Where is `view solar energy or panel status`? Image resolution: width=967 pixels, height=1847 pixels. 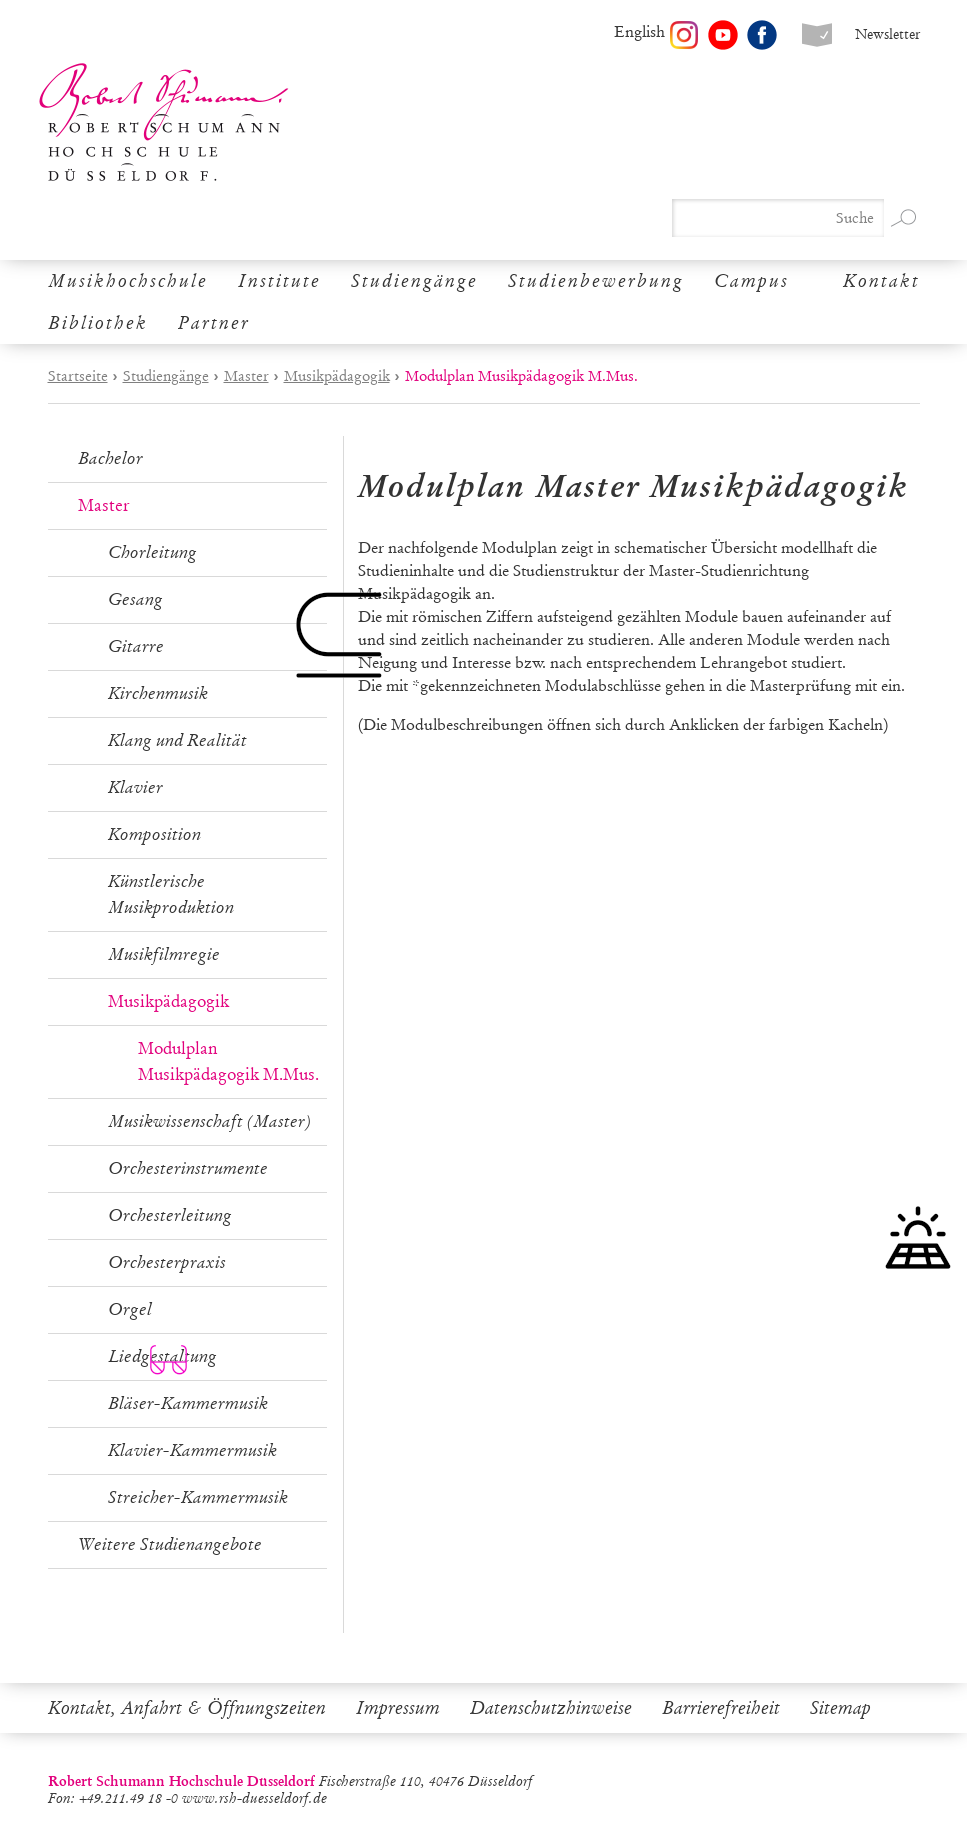
view solar energy or panel status is located at coordinates (918, 1241).